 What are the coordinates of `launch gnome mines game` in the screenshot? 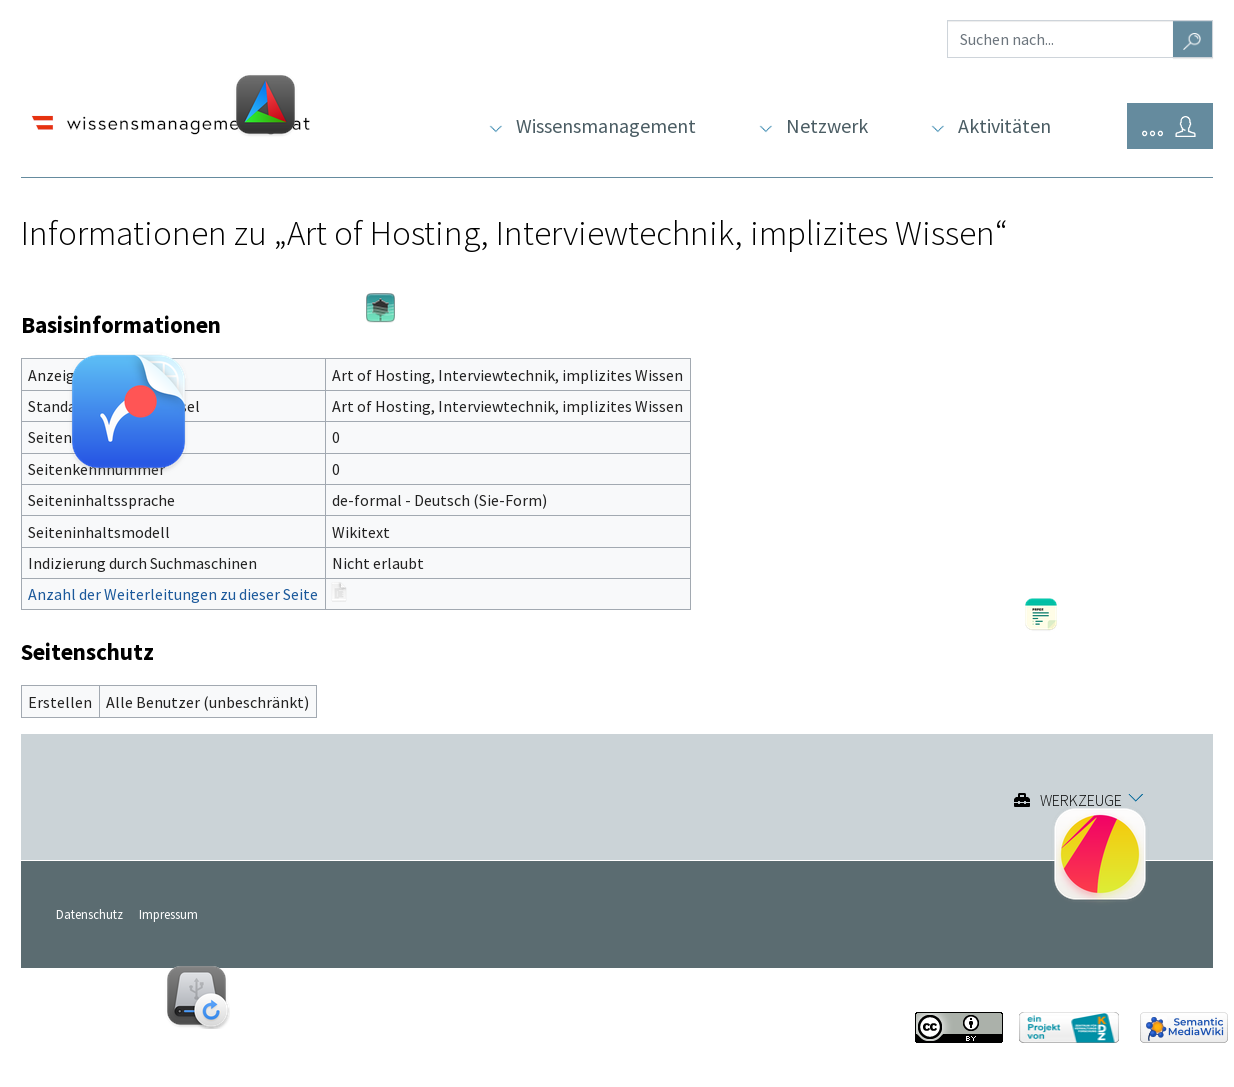 It's located at (380, 307).